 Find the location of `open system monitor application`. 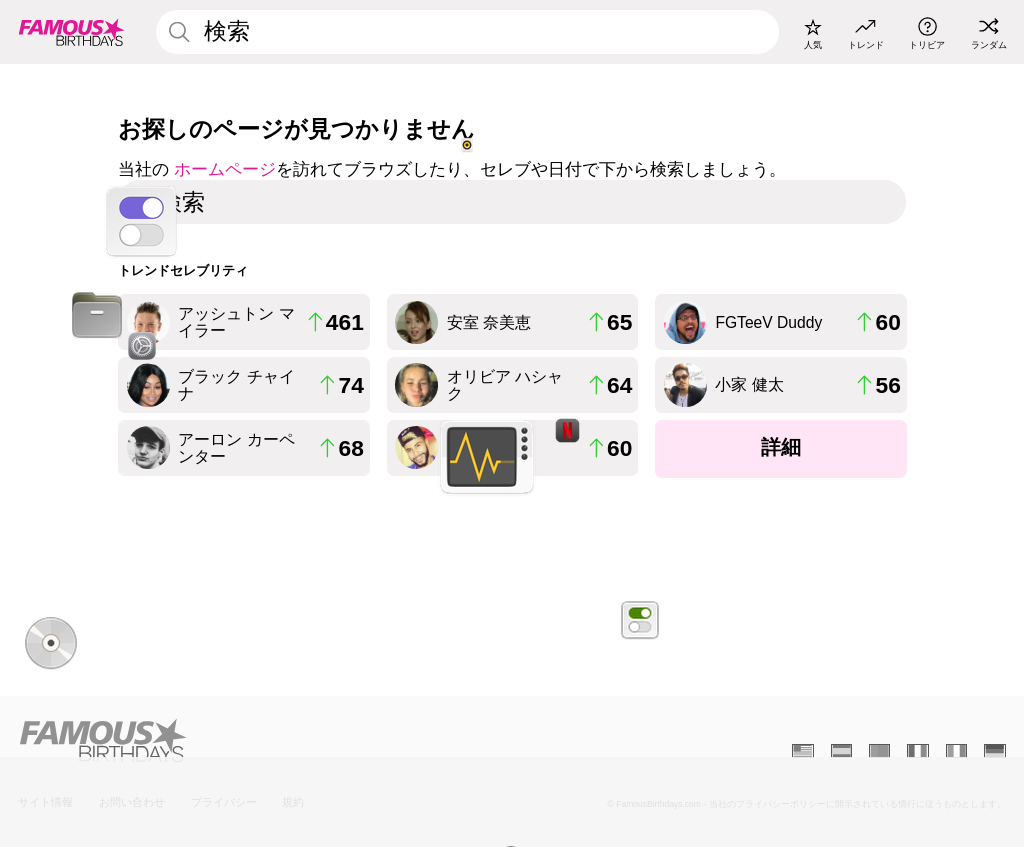

open system monitor application is located at coordinates (487, 457).